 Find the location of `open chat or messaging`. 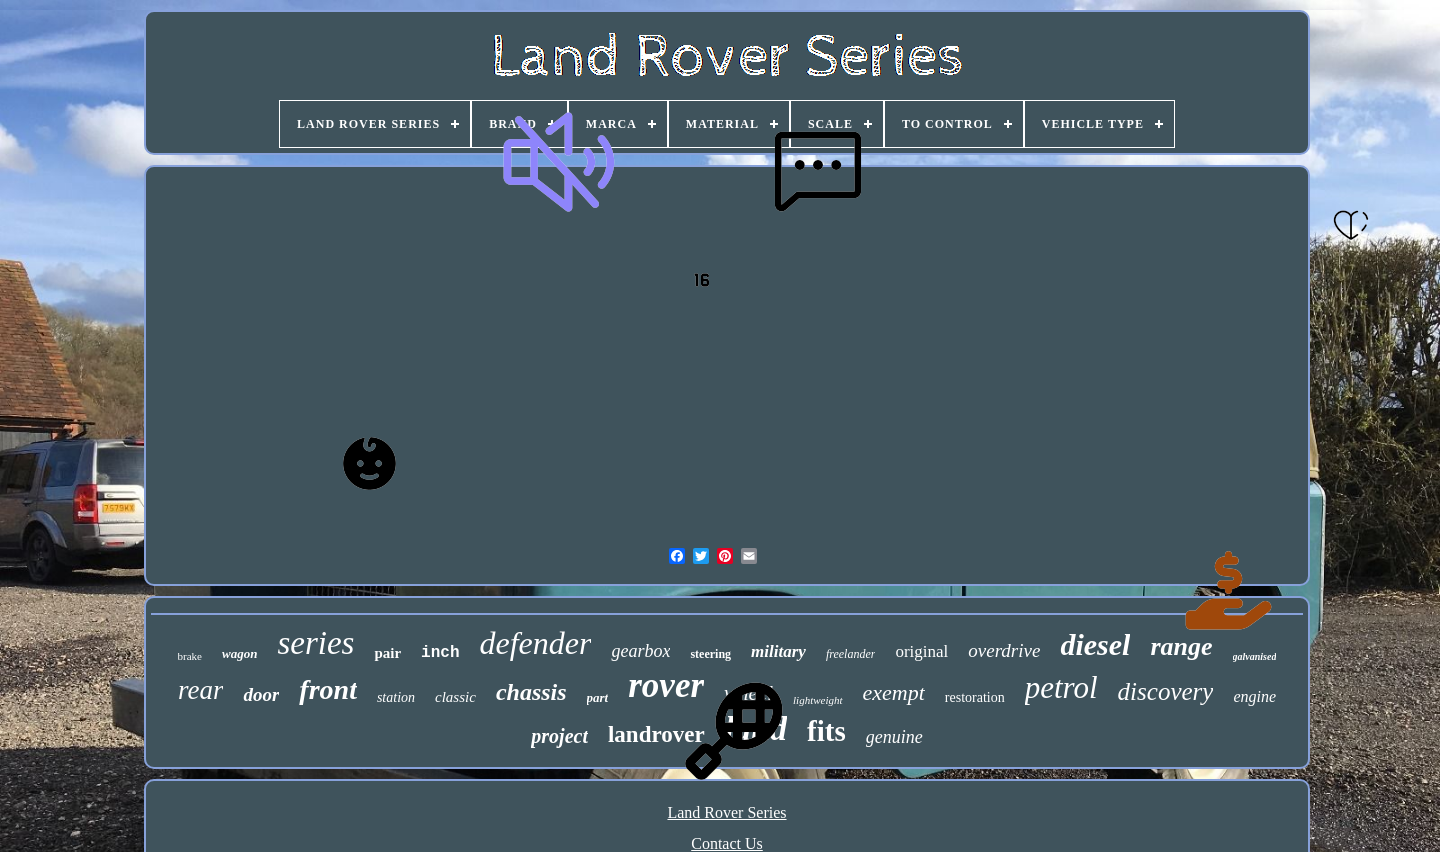

open chat or messaging is located at coordinates (818, 165).